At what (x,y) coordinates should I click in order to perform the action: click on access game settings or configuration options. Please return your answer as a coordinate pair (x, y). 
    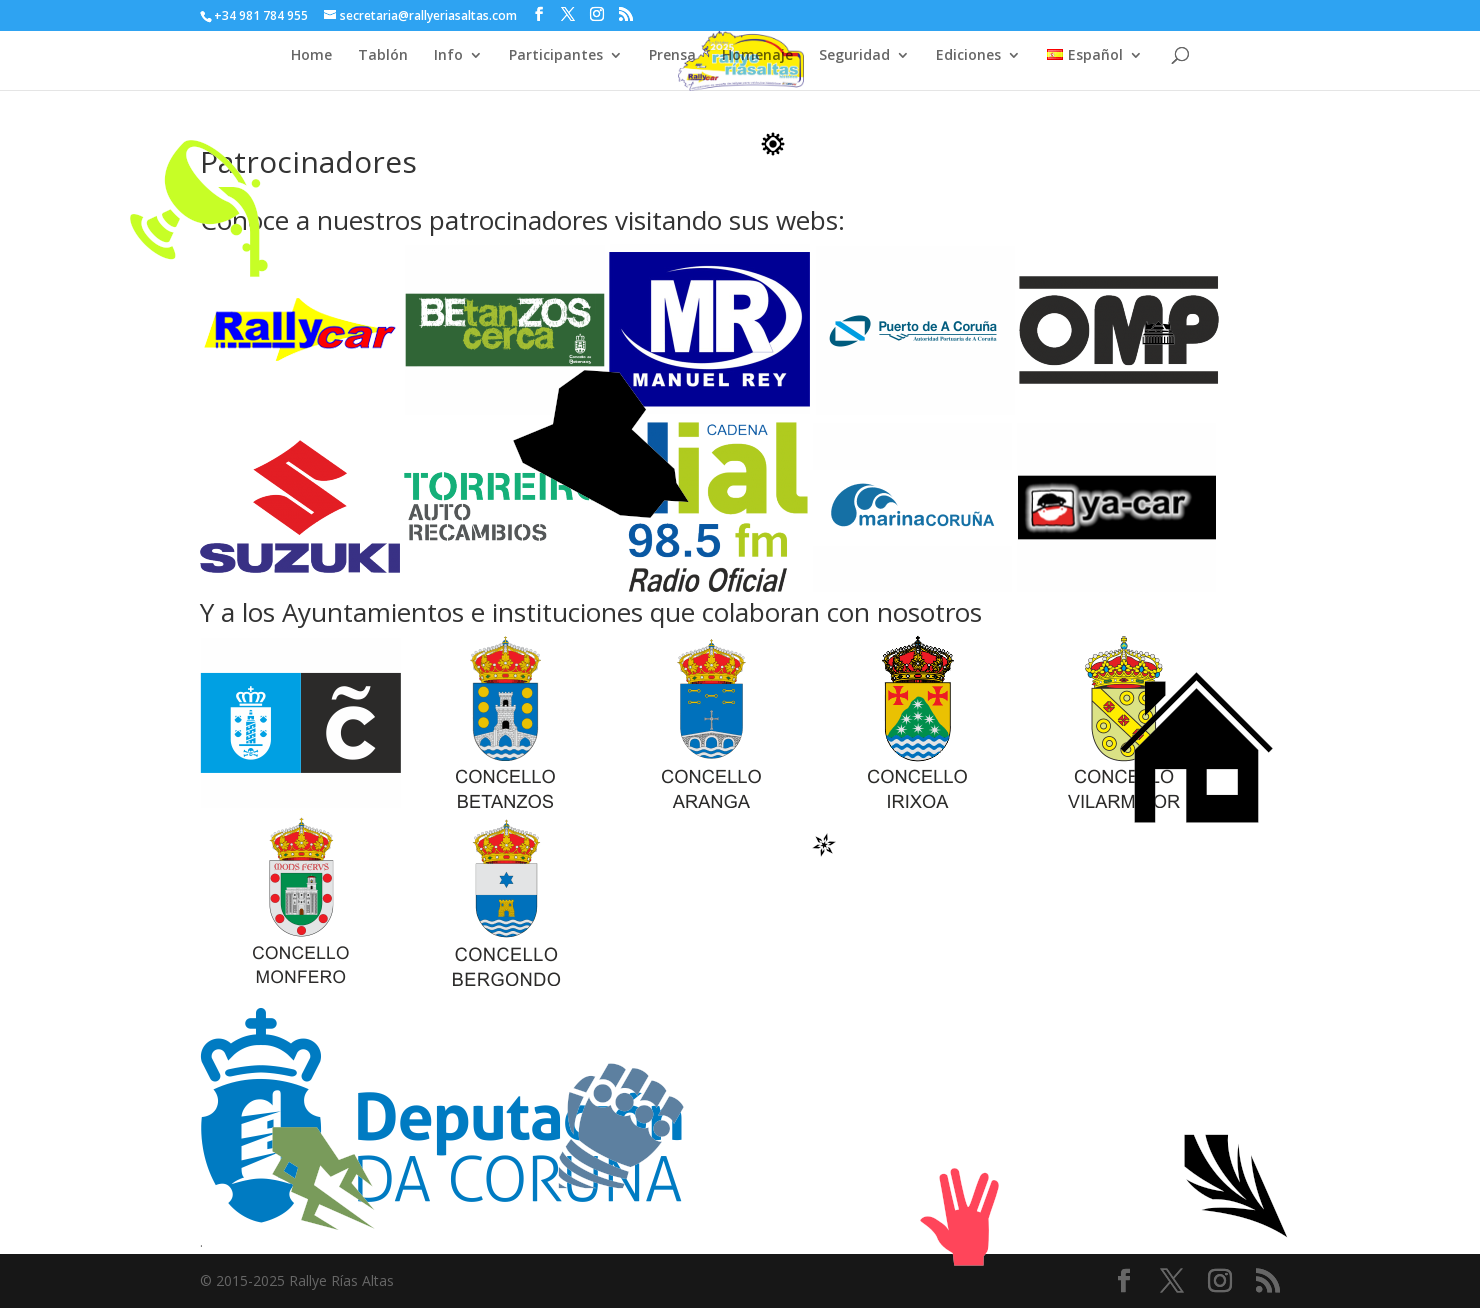
    Looking at the image, I should click on (773, 144).